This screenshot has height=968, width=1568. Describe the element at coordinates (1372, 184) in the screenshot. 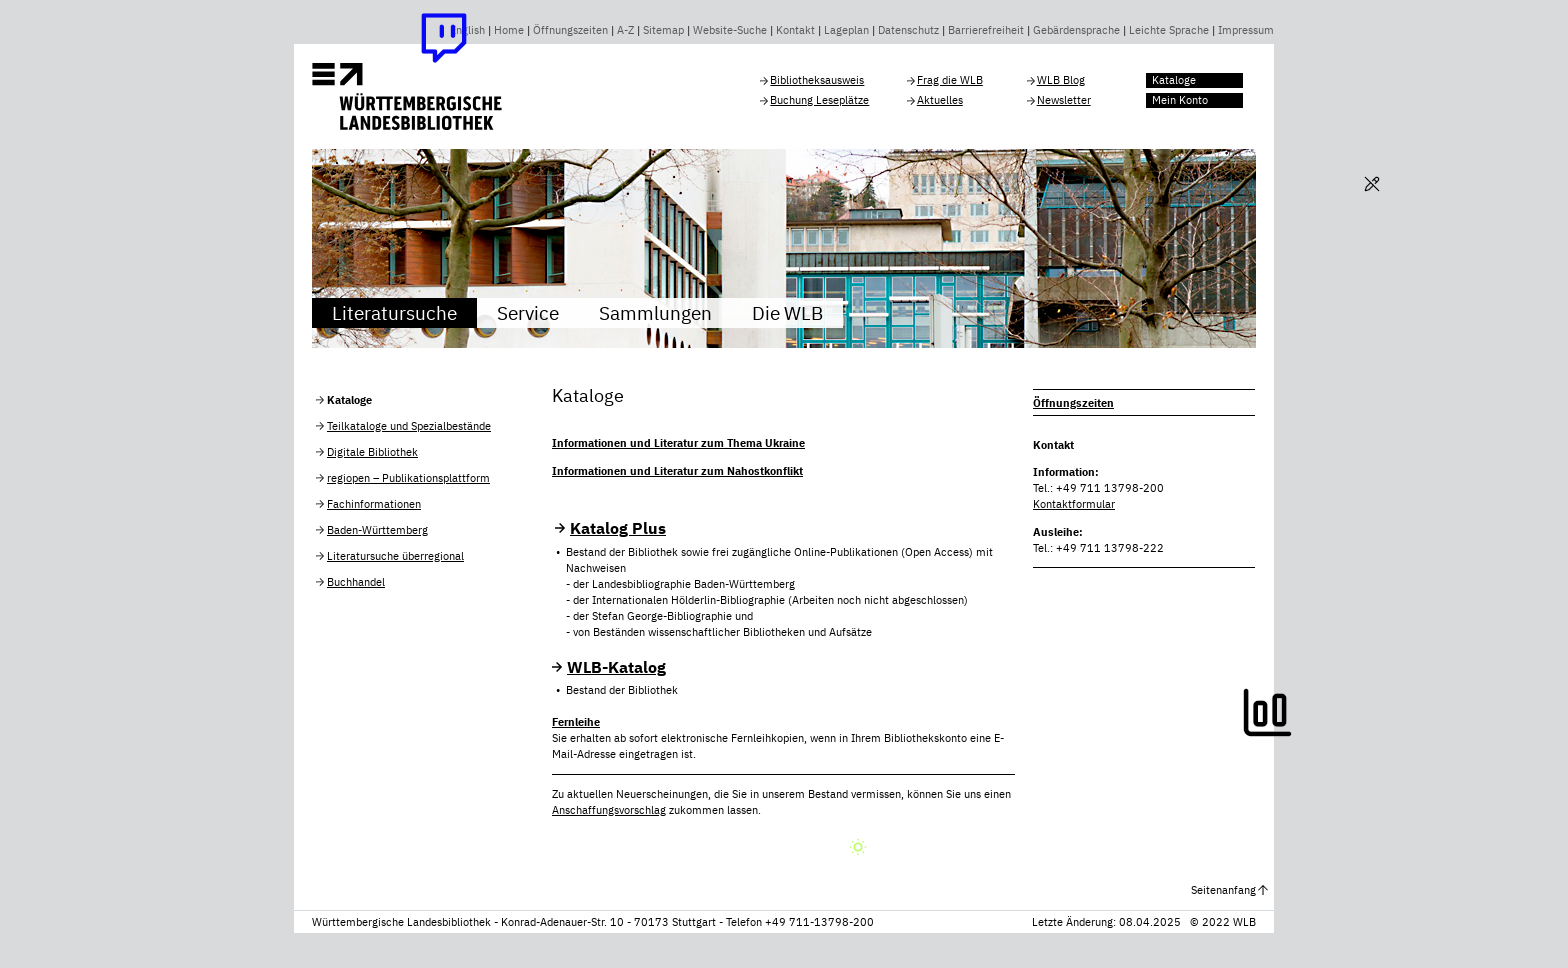

I see `editing is disabled` at that location.